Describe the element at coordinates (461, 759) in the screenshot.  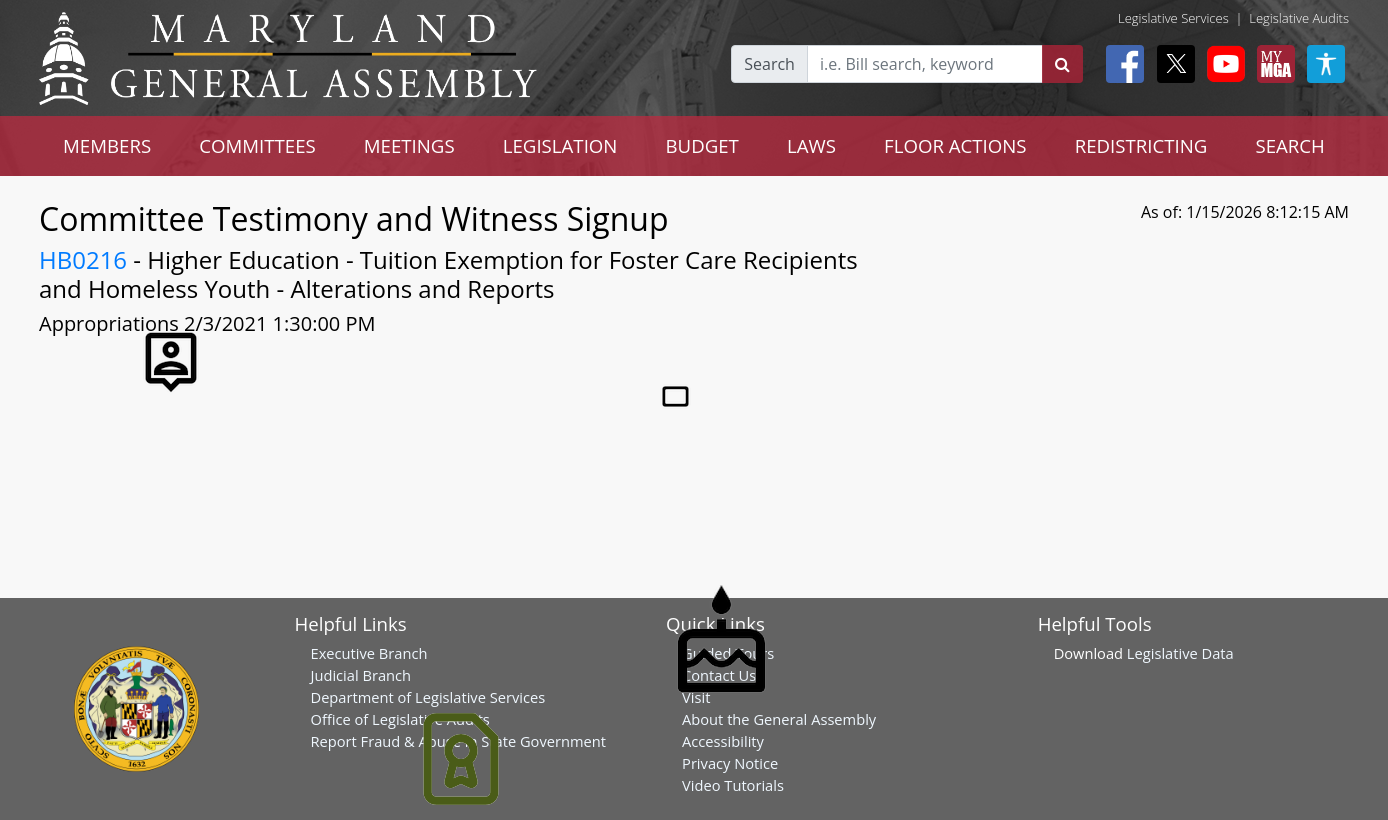
I see `view certified or verified document` at that location.